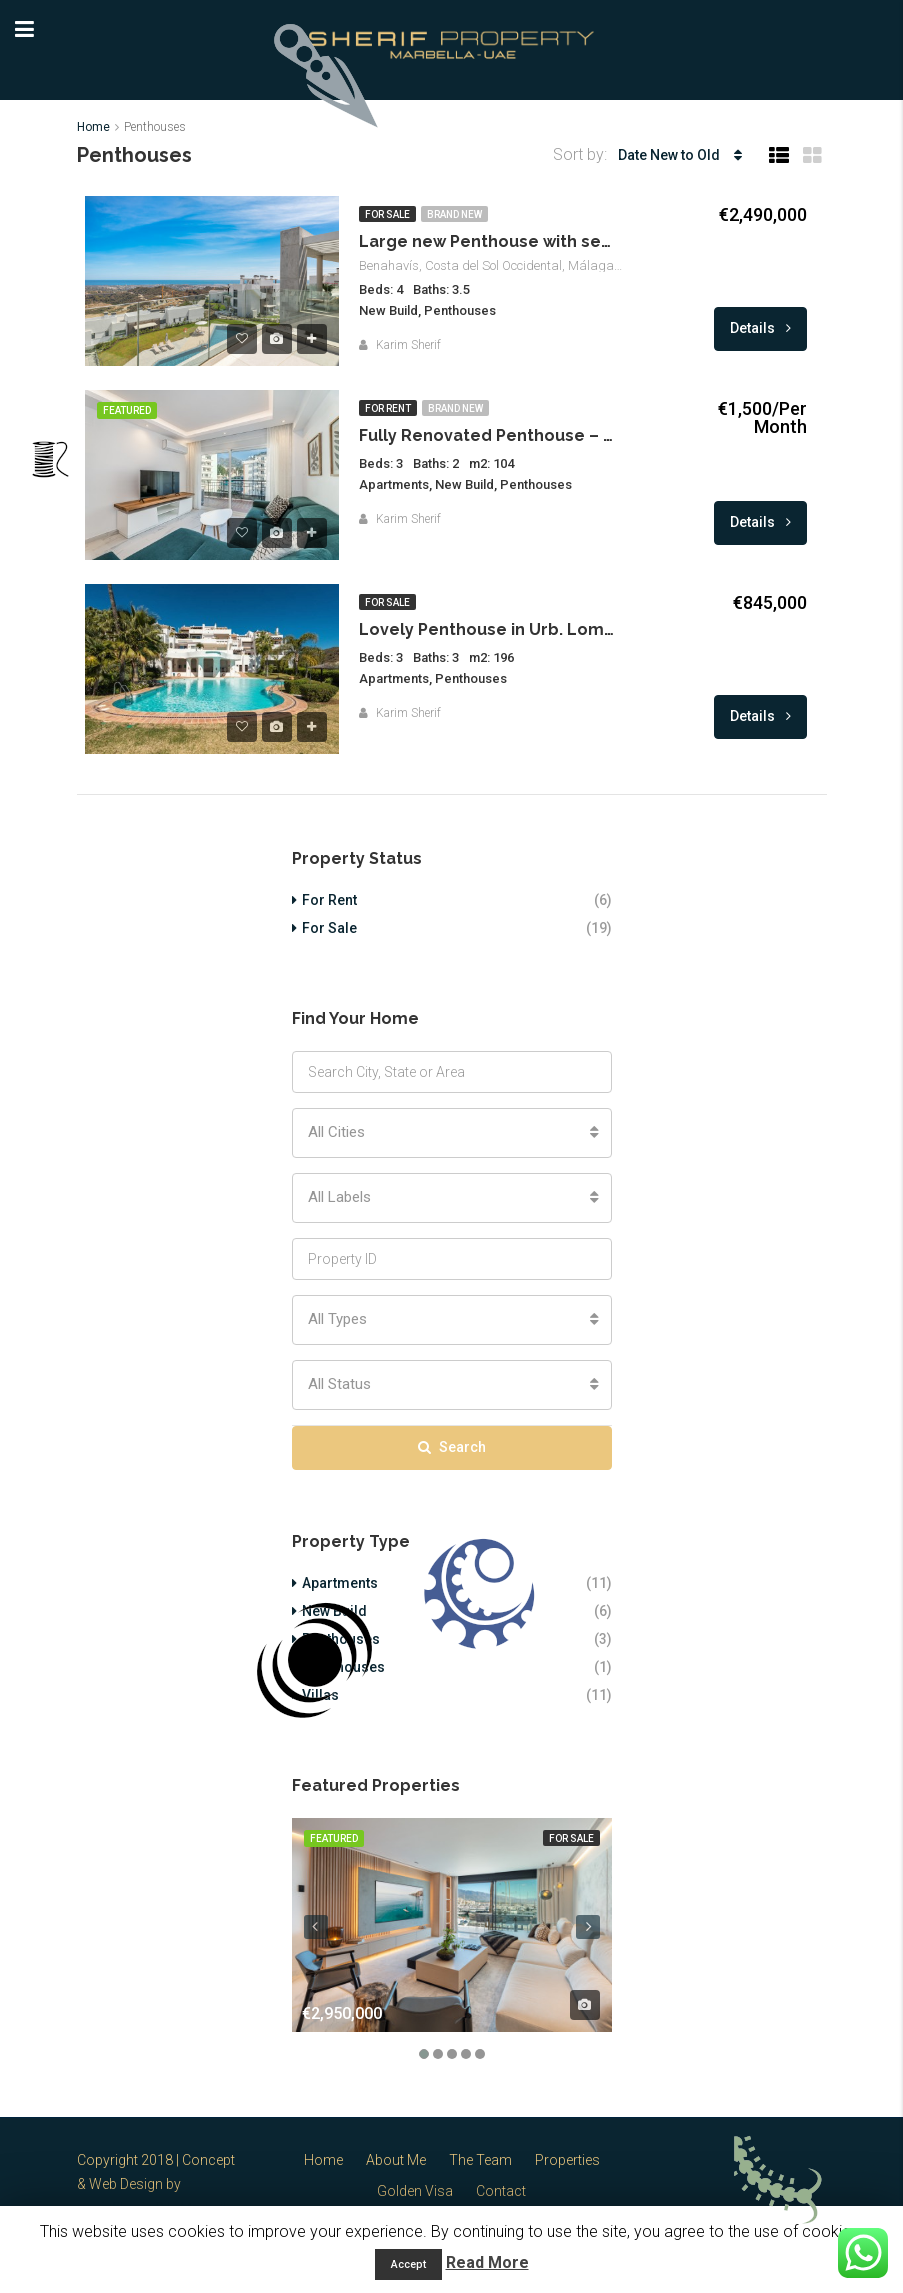  I want to click on indicates bug or pest-related content in a game, so click(778, 2180).